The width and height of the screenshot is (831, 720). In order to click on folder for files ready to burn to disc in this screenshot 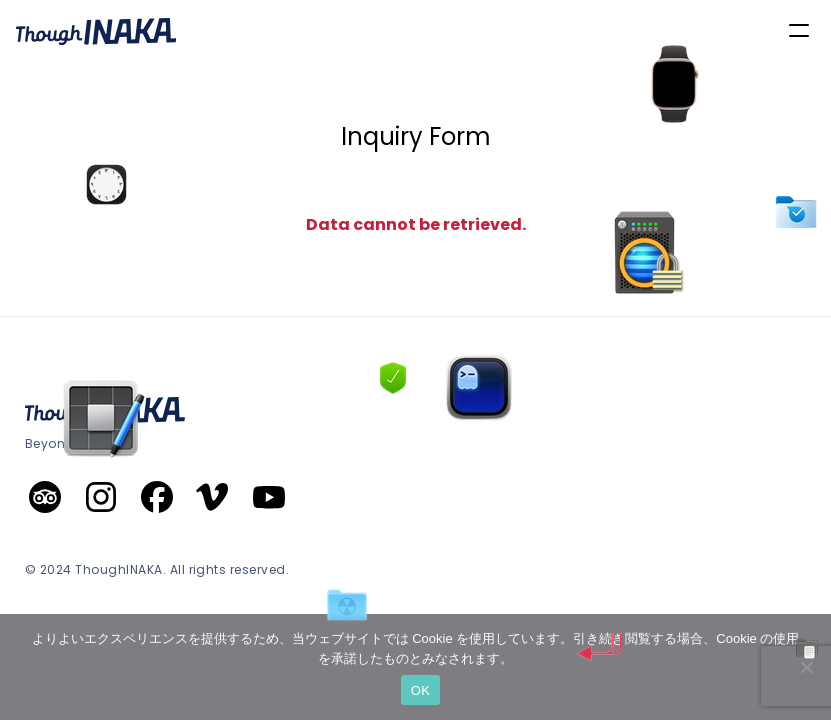, I will do `click(347, 605)`.